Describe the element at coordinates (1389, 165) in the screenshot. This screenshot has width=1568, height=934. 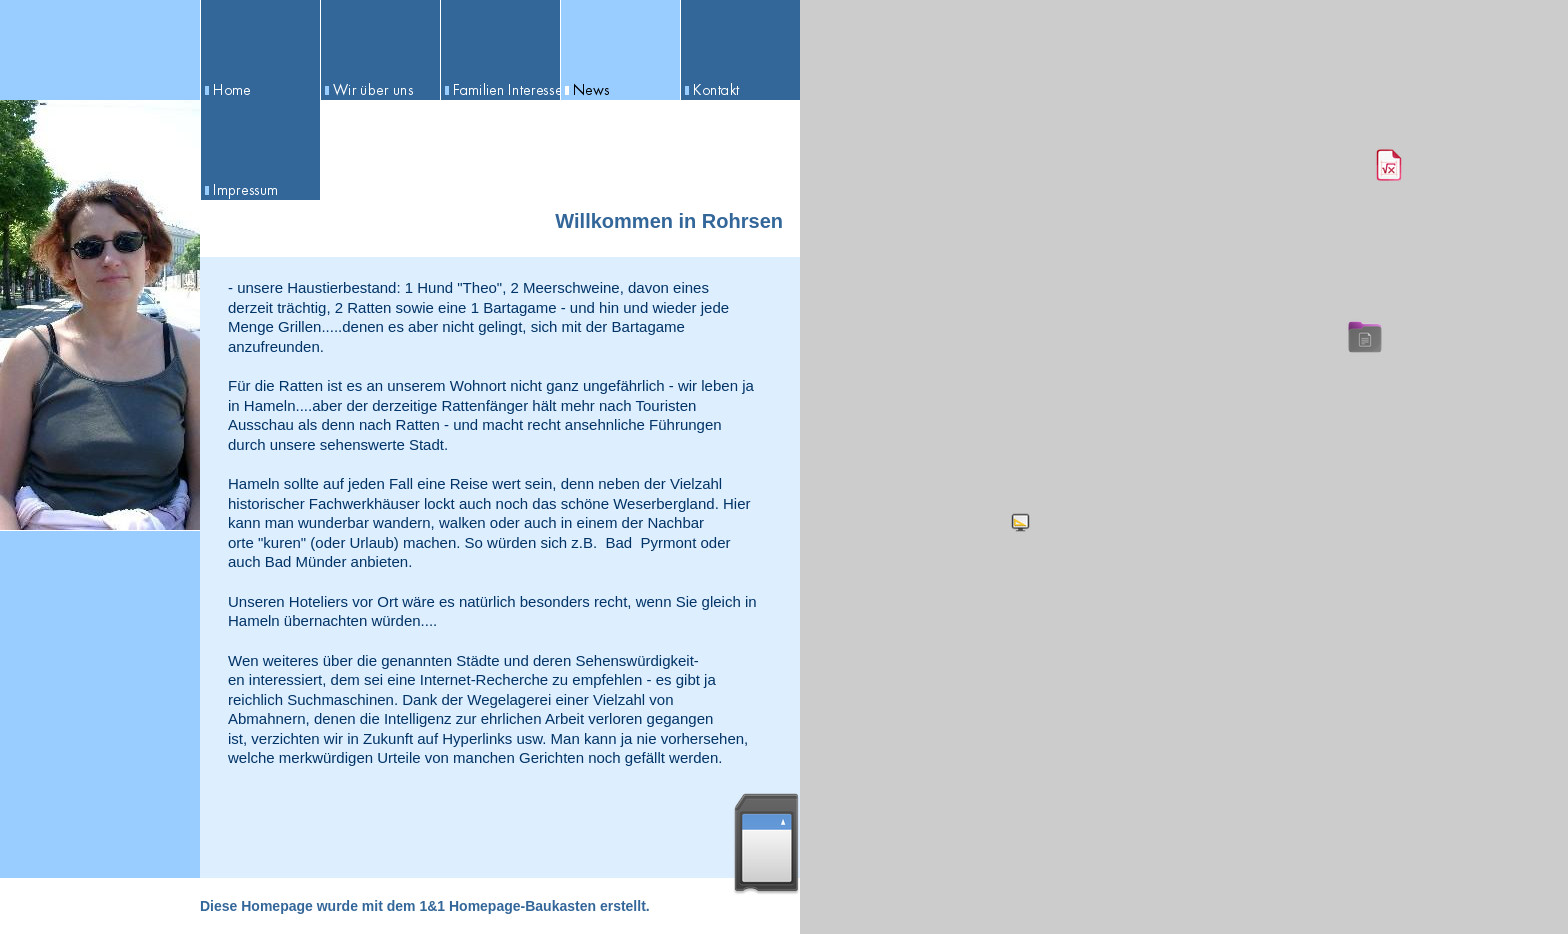
I see `open an opendocument formula template file` at that location.